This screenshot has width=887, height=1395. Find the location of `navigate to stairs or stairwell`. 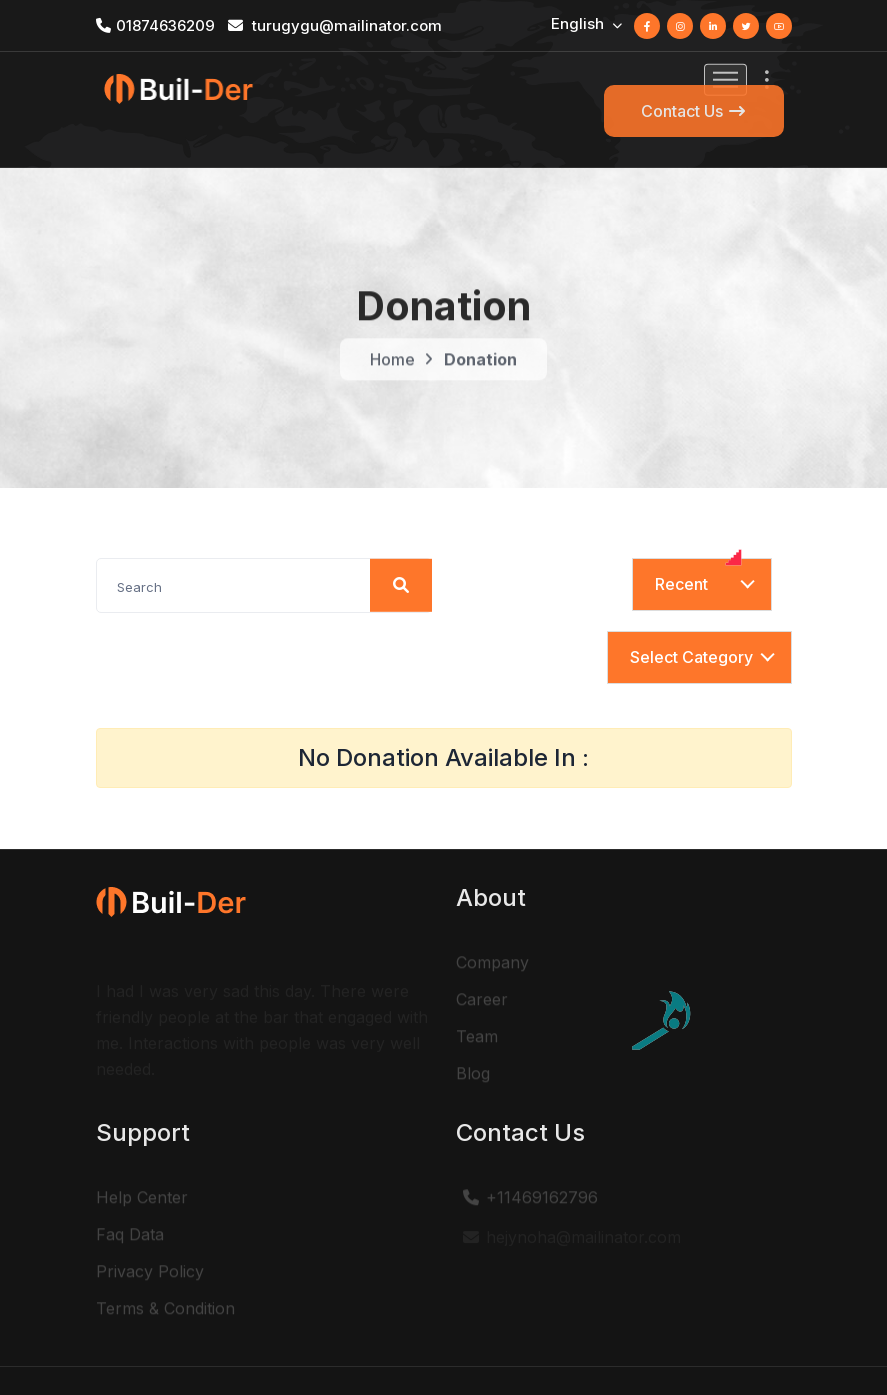

navigate to stairs or stairwell is located at coordinates (733, 557).